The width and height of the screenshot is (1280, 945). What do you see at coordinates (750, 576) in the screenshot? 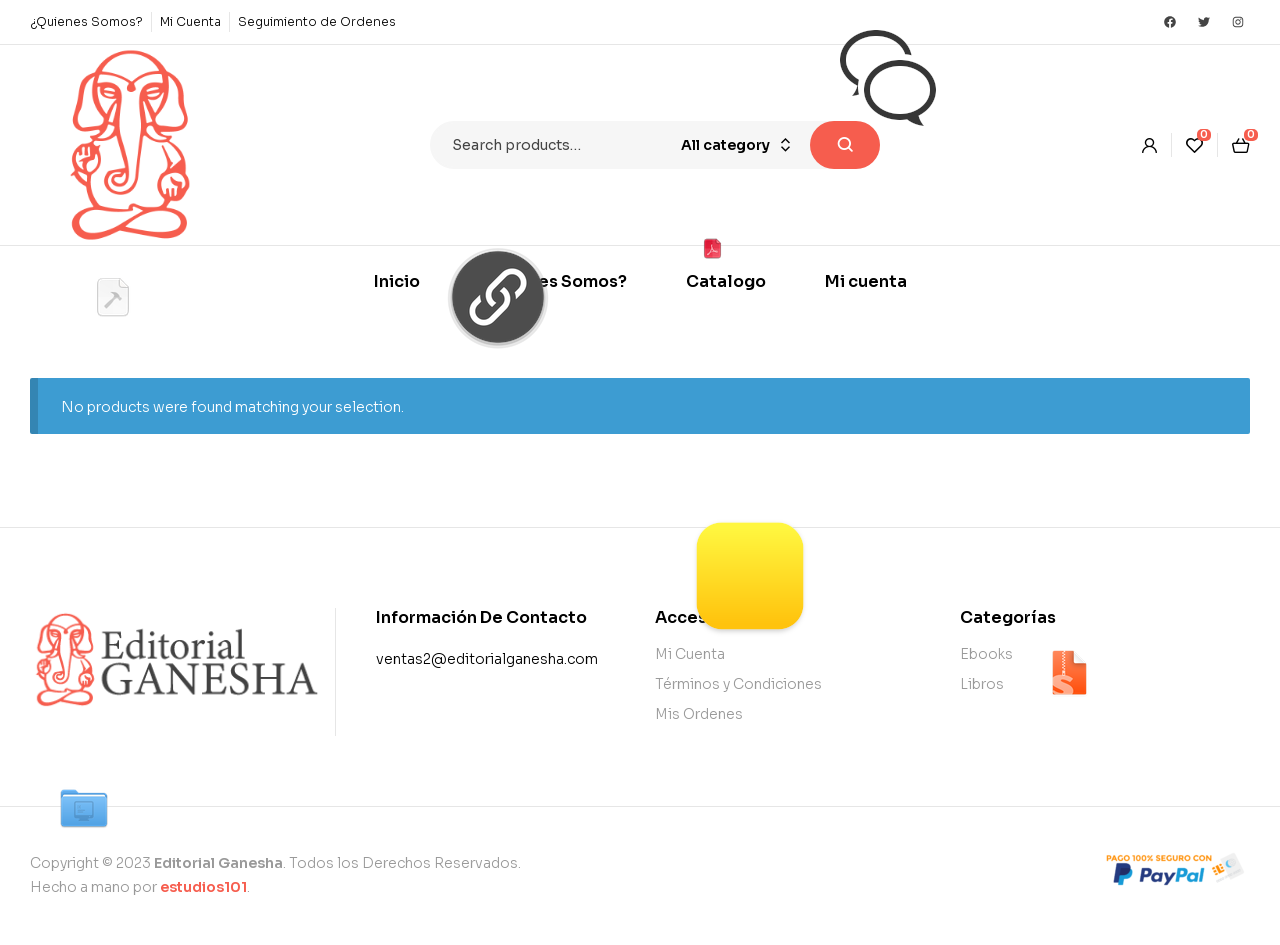
I see `blank app icon template for customization` at bounding box center [750, 576].